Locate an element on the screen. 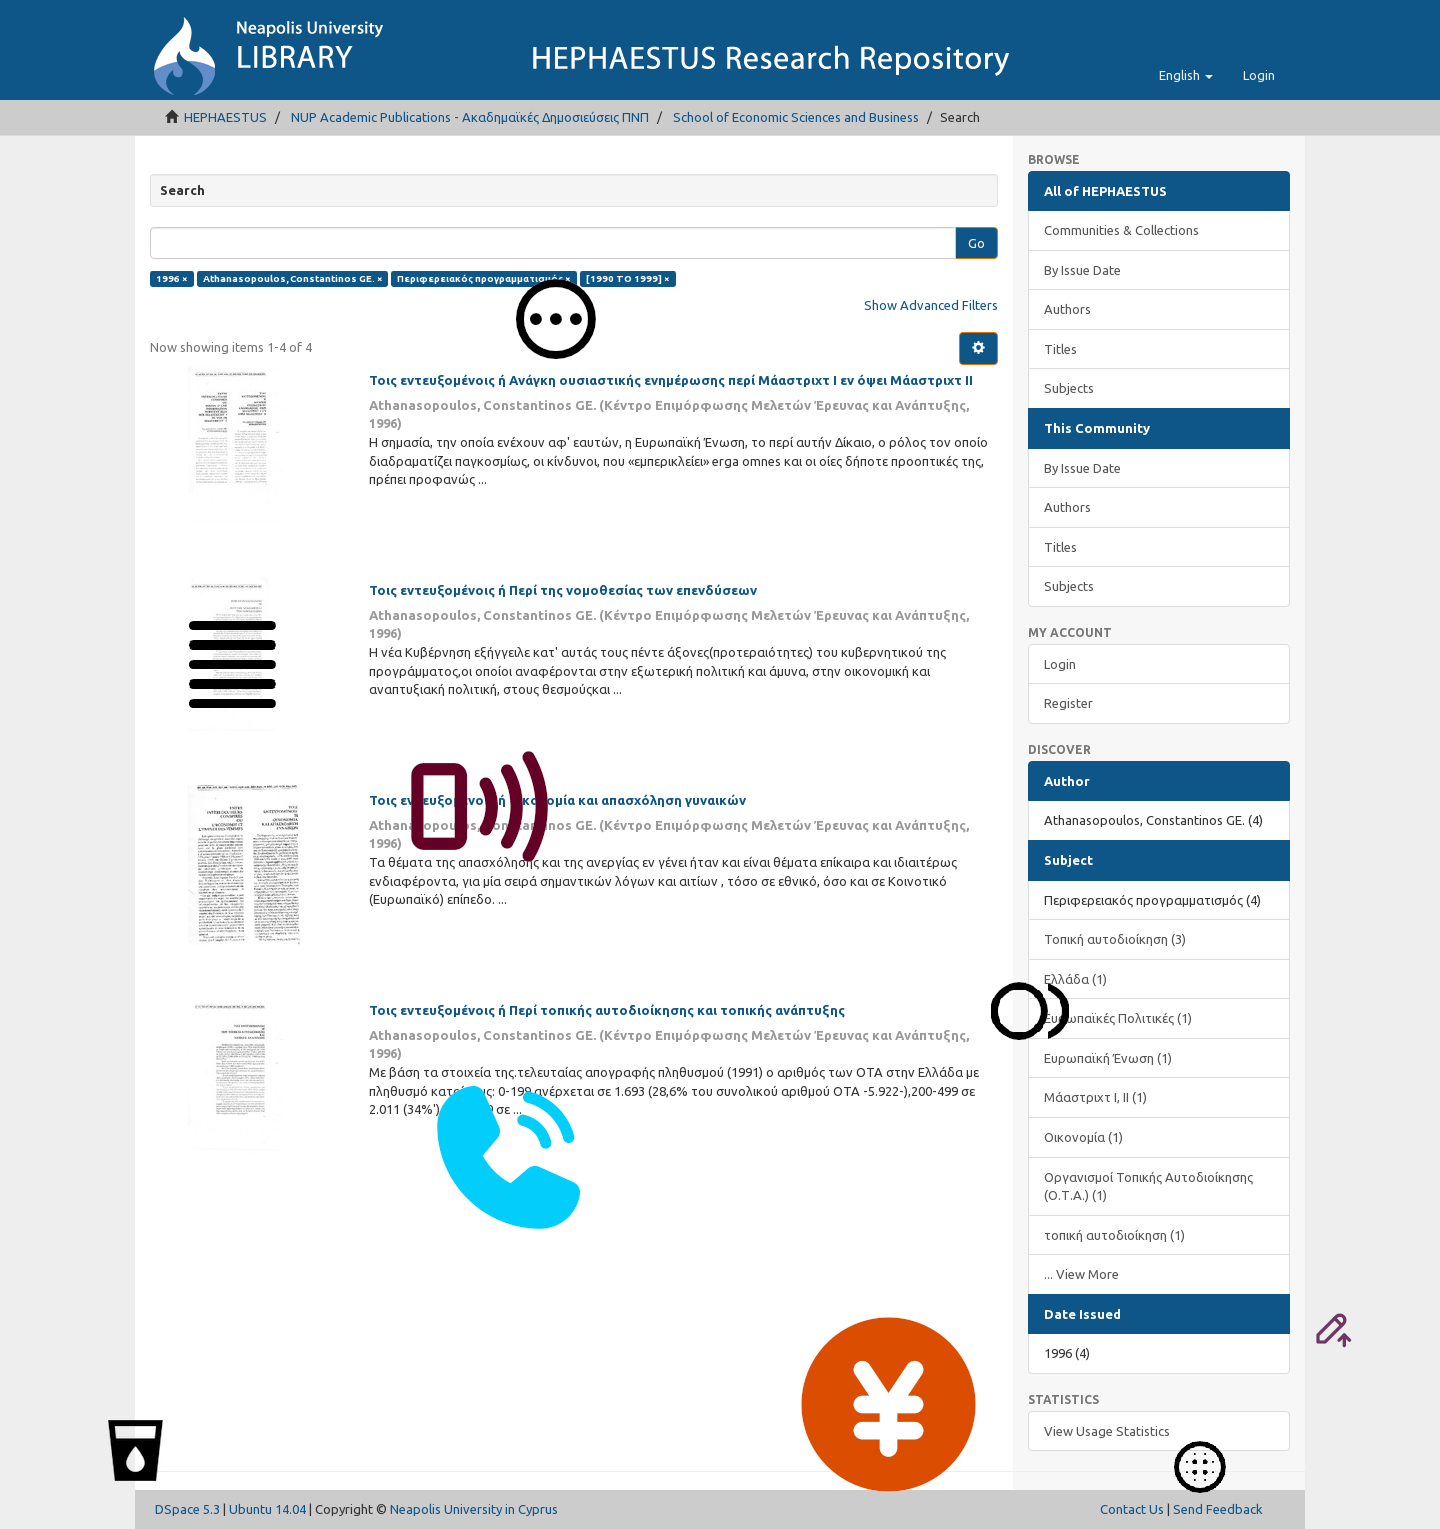 Image resolution: width=1440 pixels, height=1529 pixels. tap to pay with your phone is located at coordinates (479, 806).